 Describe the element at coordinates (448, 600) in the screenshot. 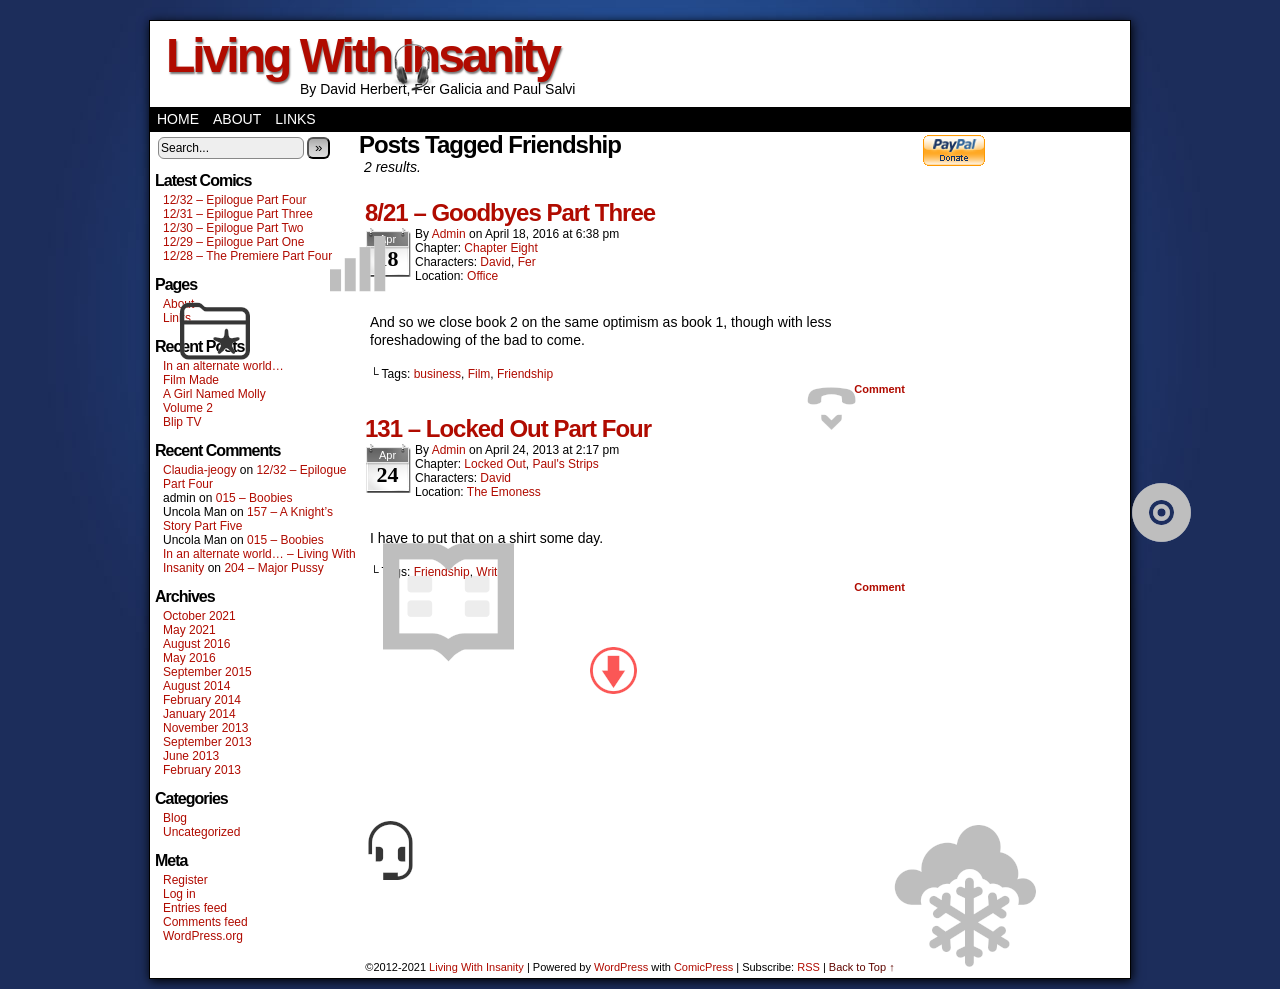

I see `switch to dual-page or side-by-side view` at that location.